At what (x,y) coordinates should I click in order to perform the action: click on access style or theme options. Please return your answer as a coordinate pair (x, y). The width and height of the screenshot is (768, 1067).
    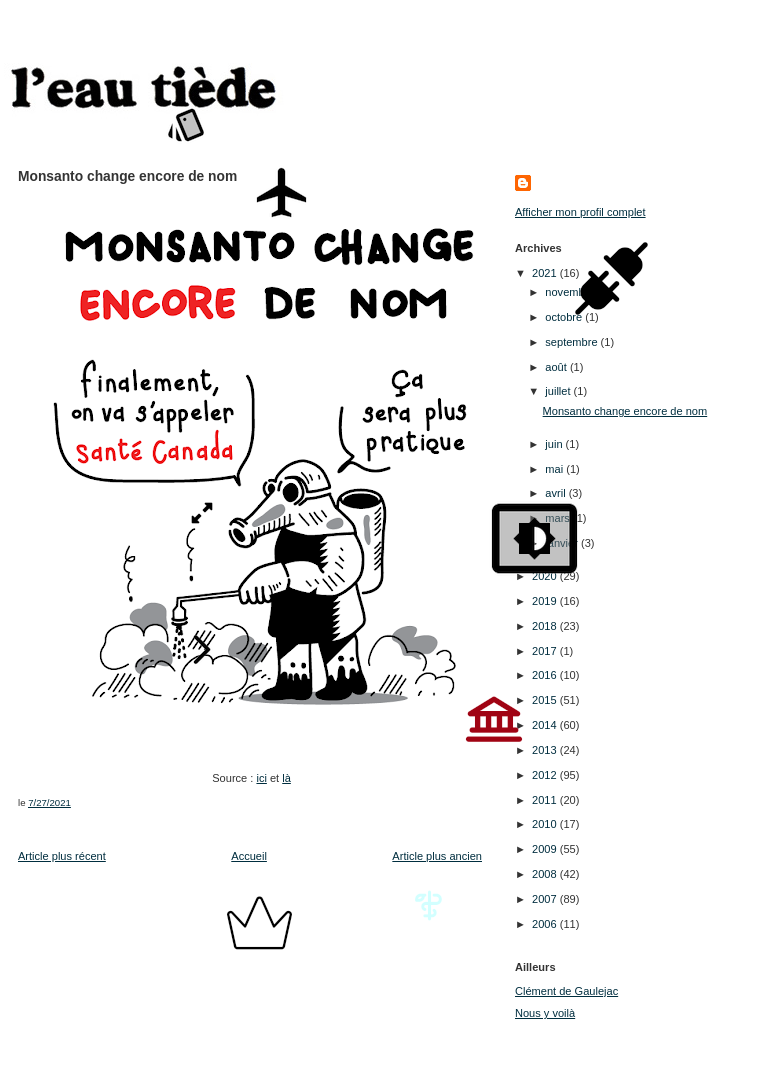
    Looking at the image, I should click on (186, 124).